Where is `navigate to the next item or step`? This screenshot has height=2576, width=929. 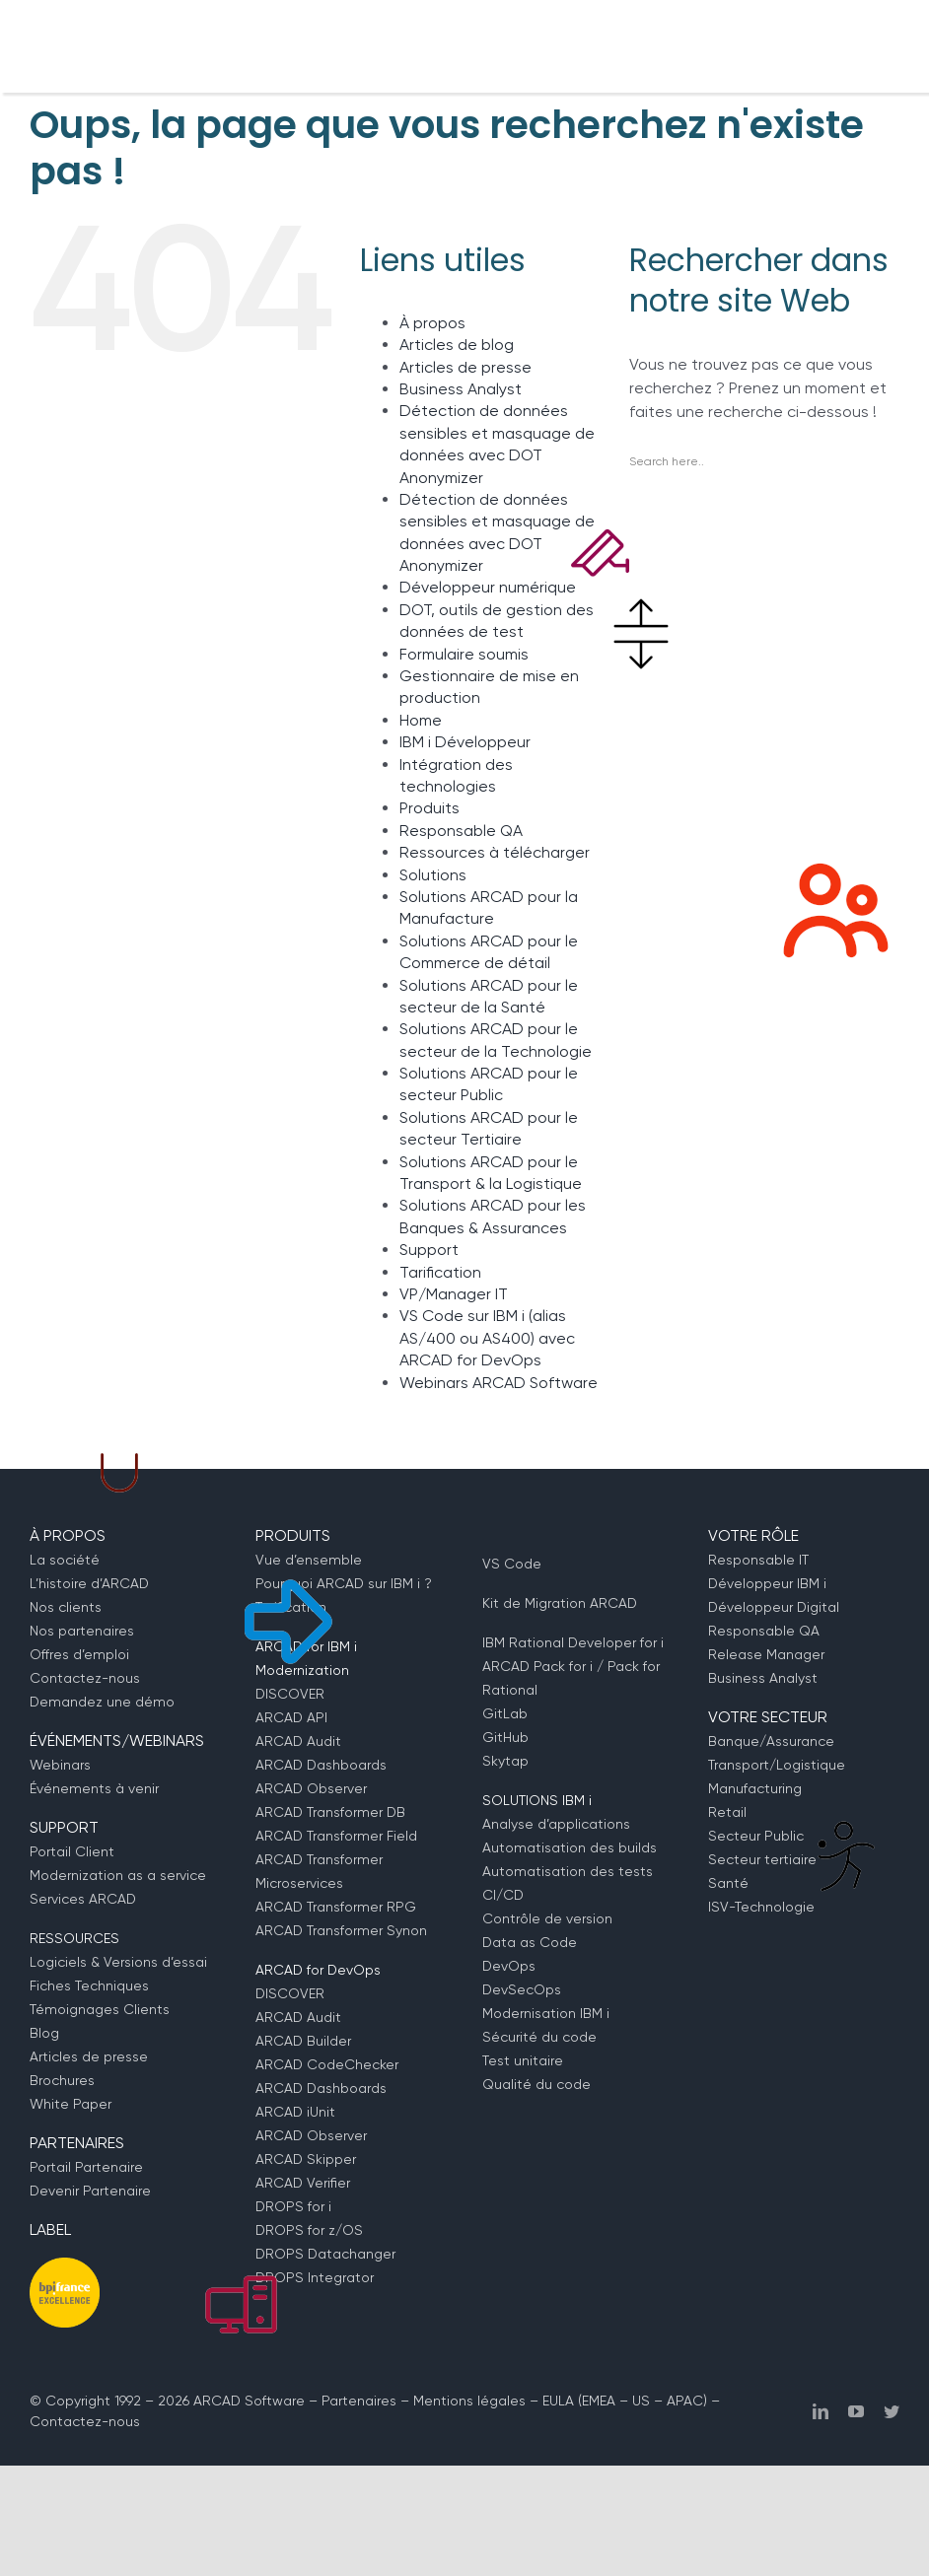
navigate to the next item or step is located at coordinates (286, 1622).